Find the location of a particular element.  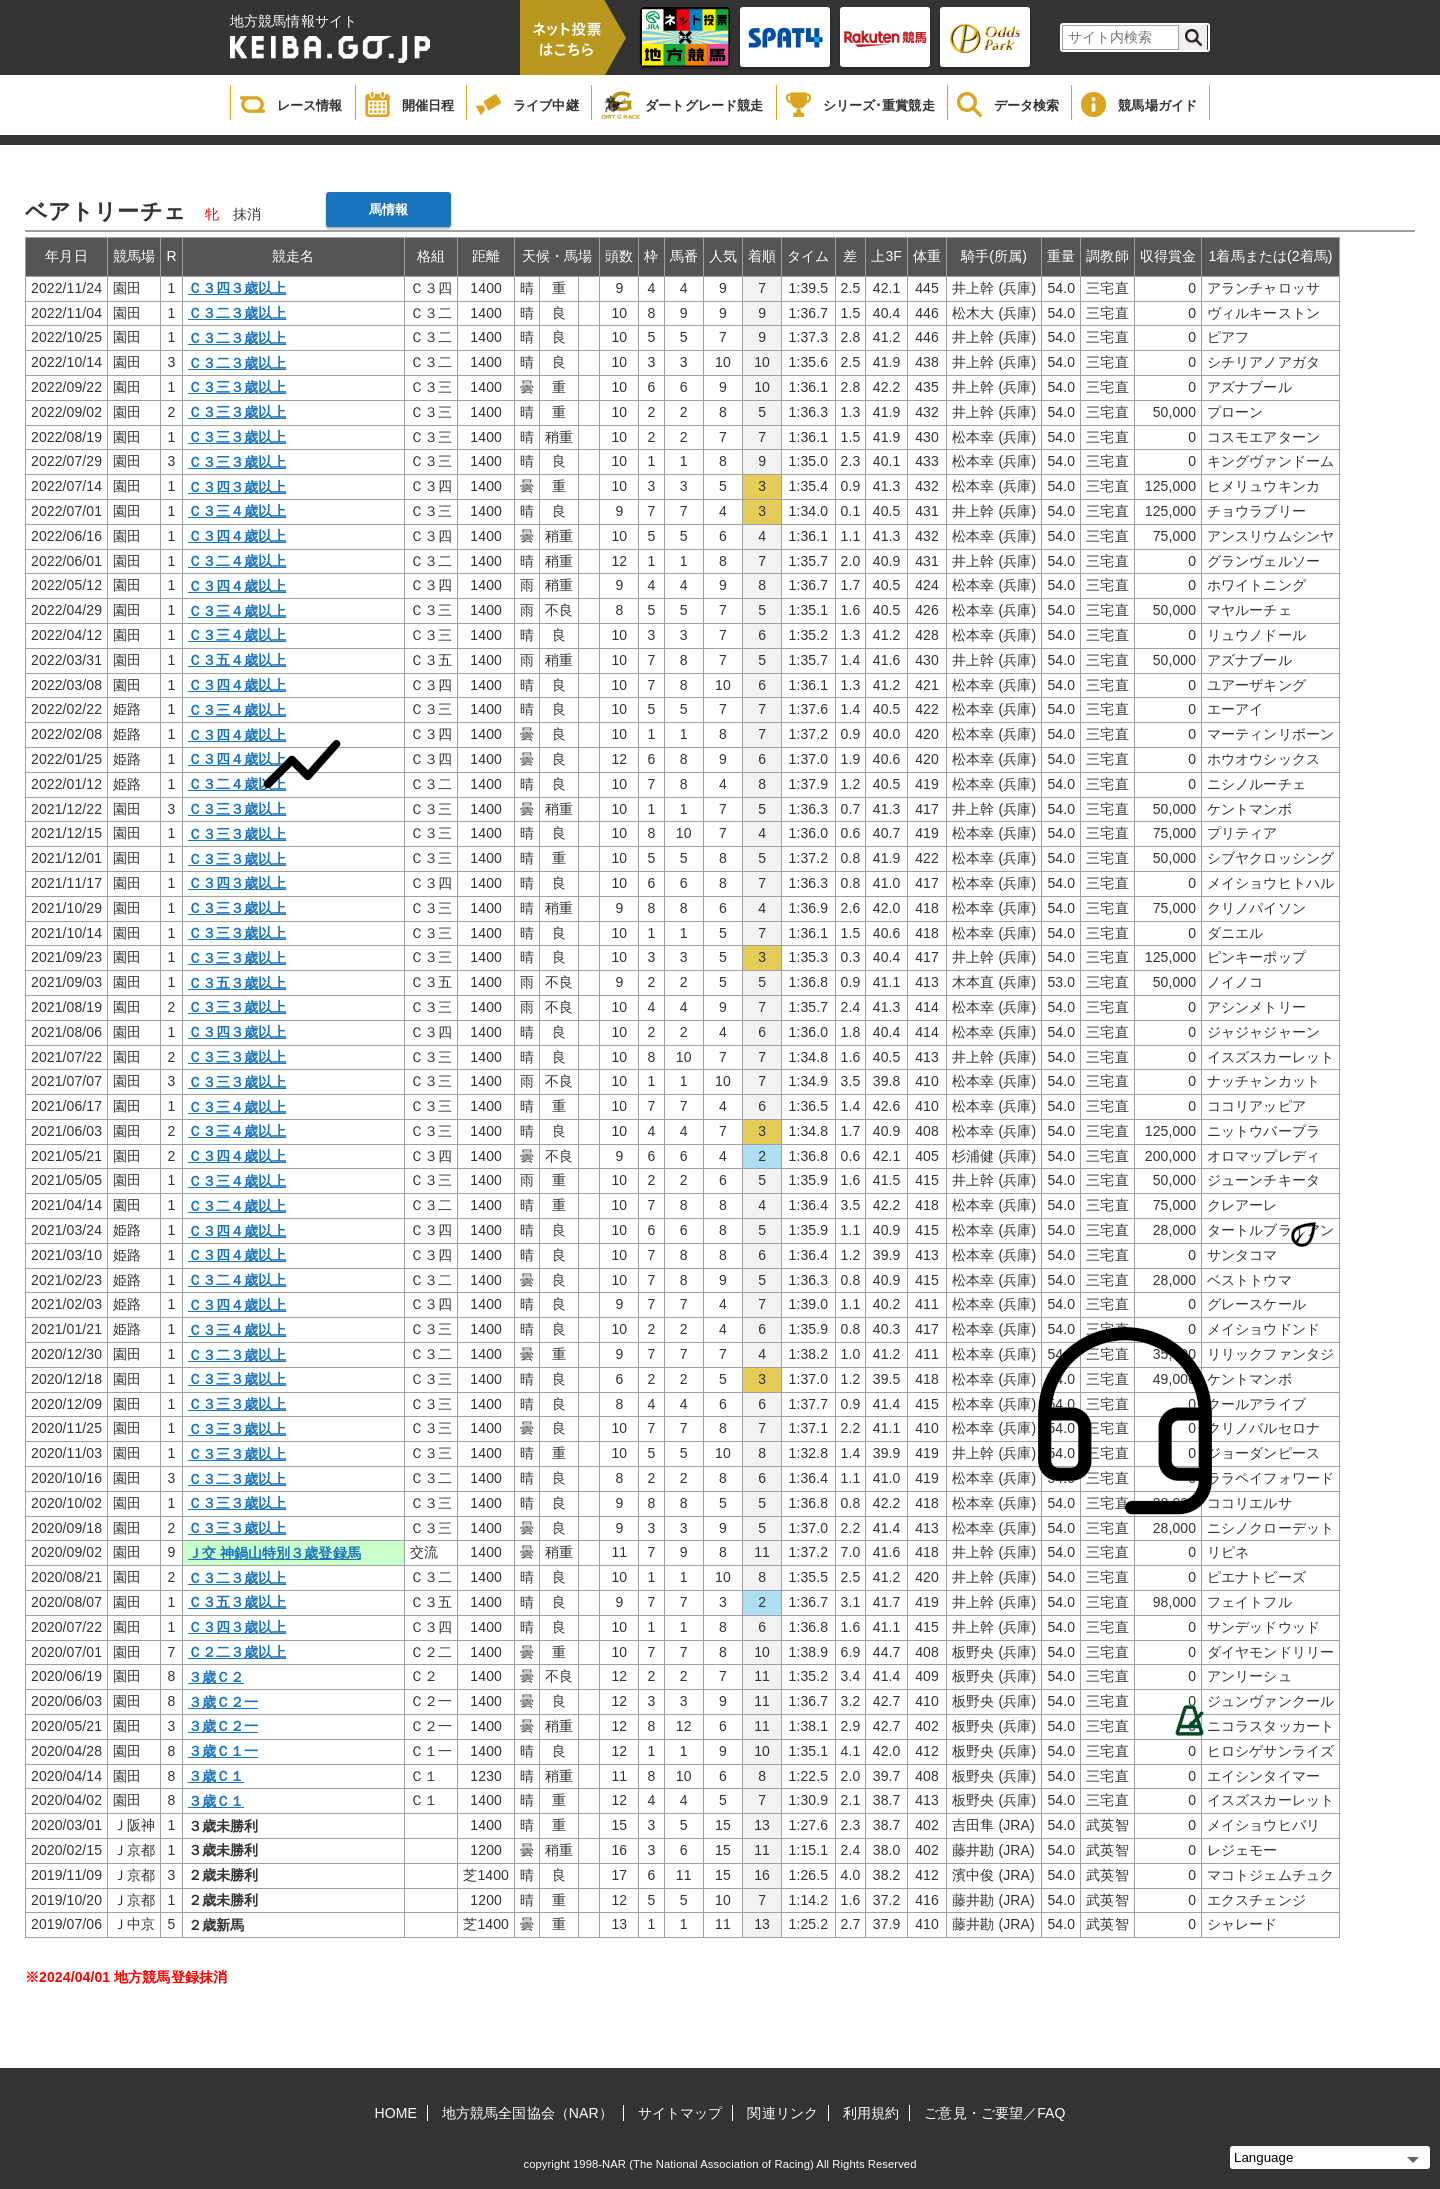

contact customer support is located at coordinates (1125, 1414).